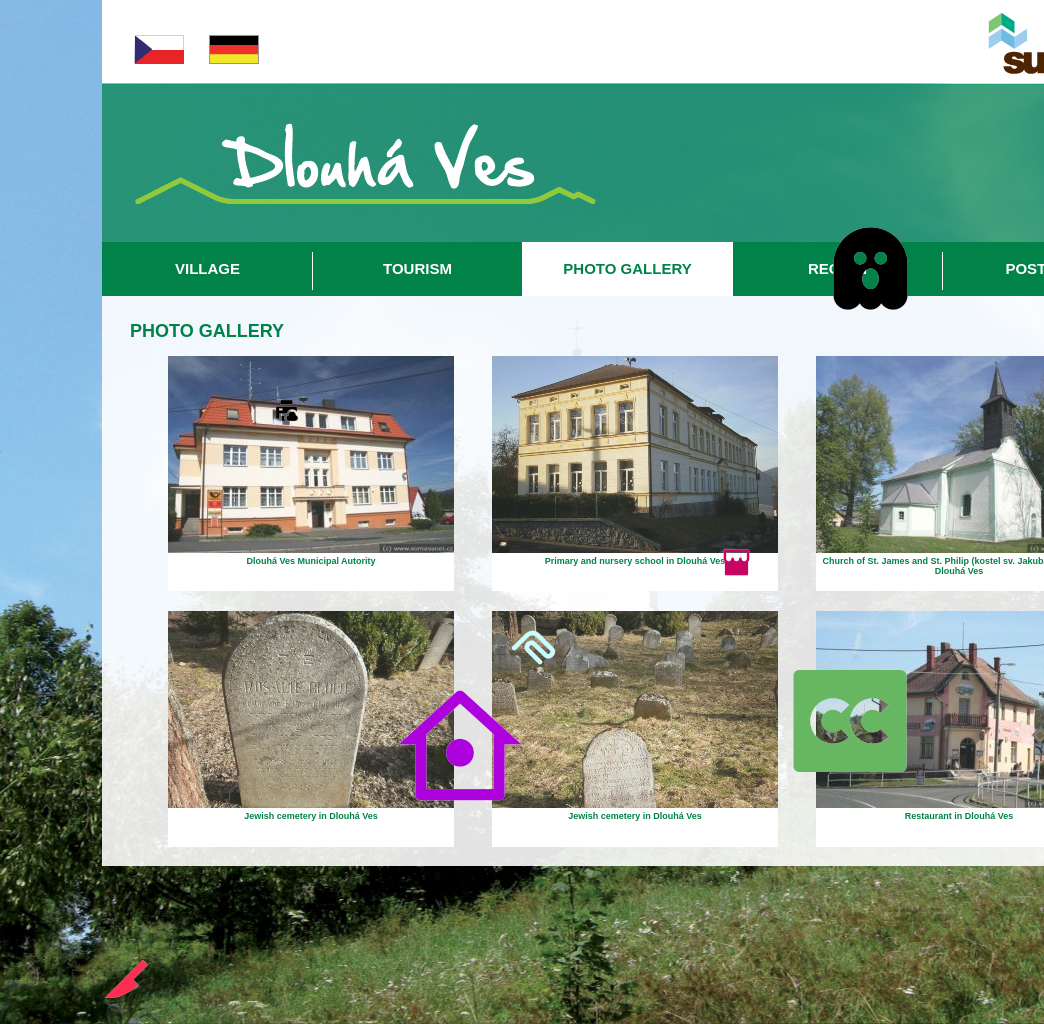 The height and width of the screenshot is (1024, 1044). I want to click on access the online store or marketplace, so click(736, 562).